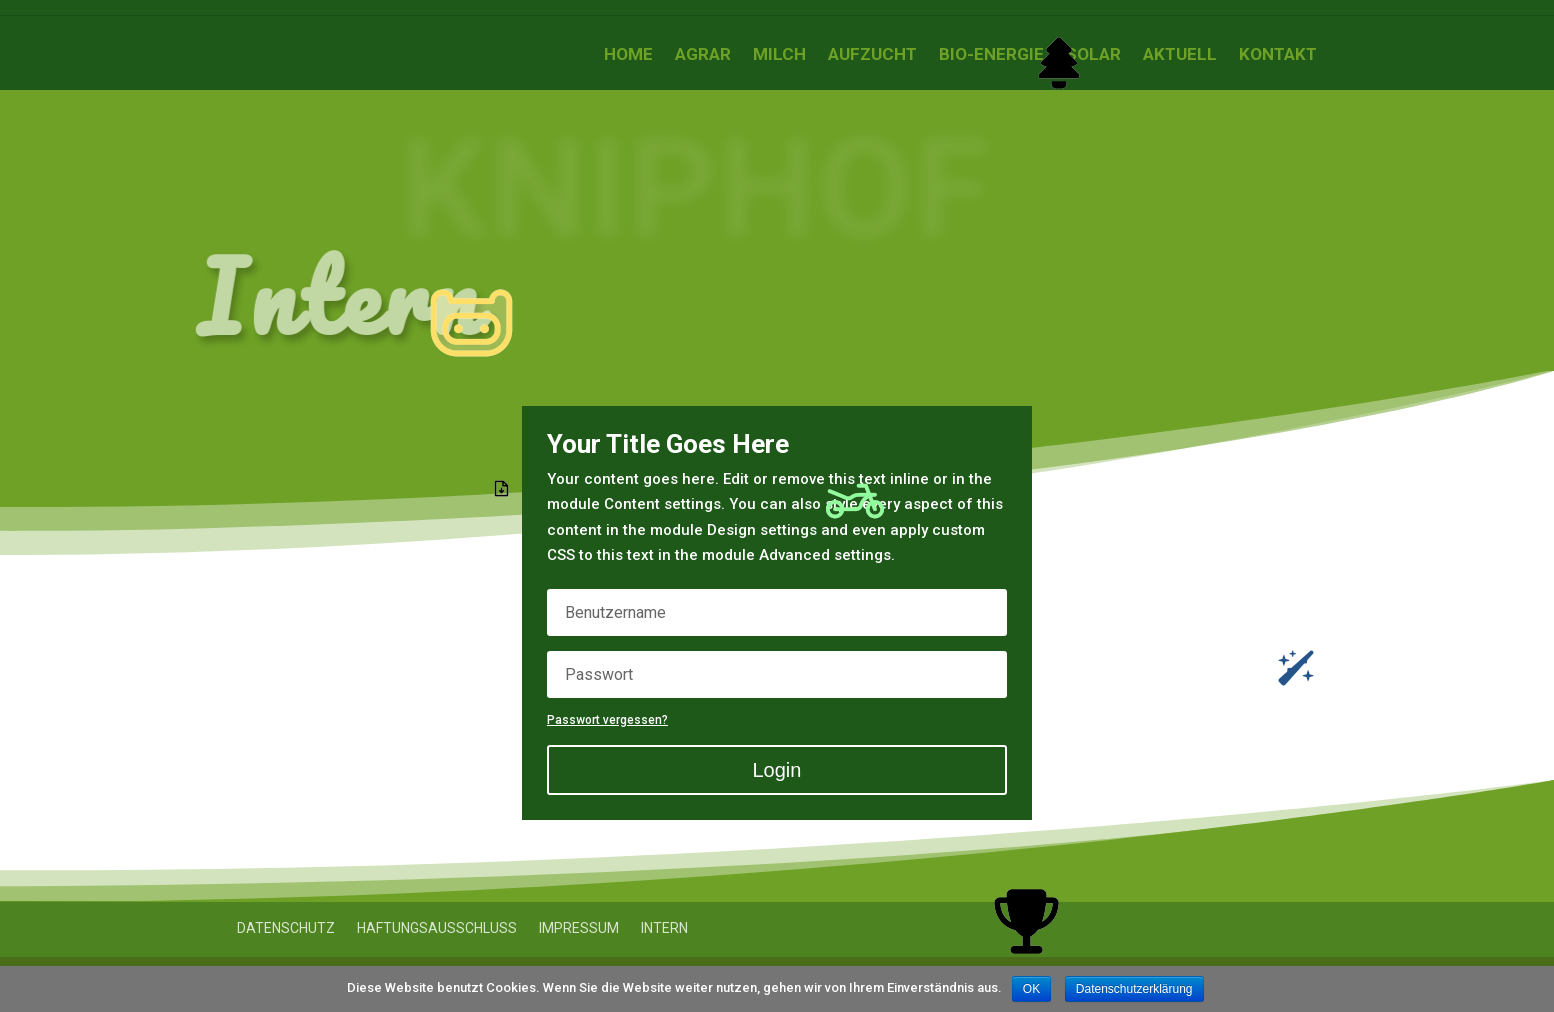 This screenshot has height=1012, width=1554. What do you see at coordinates (1296, 668) in the screenshot?
I see `apply magic or automatic enhancements` at bounding box center [1296, 668].